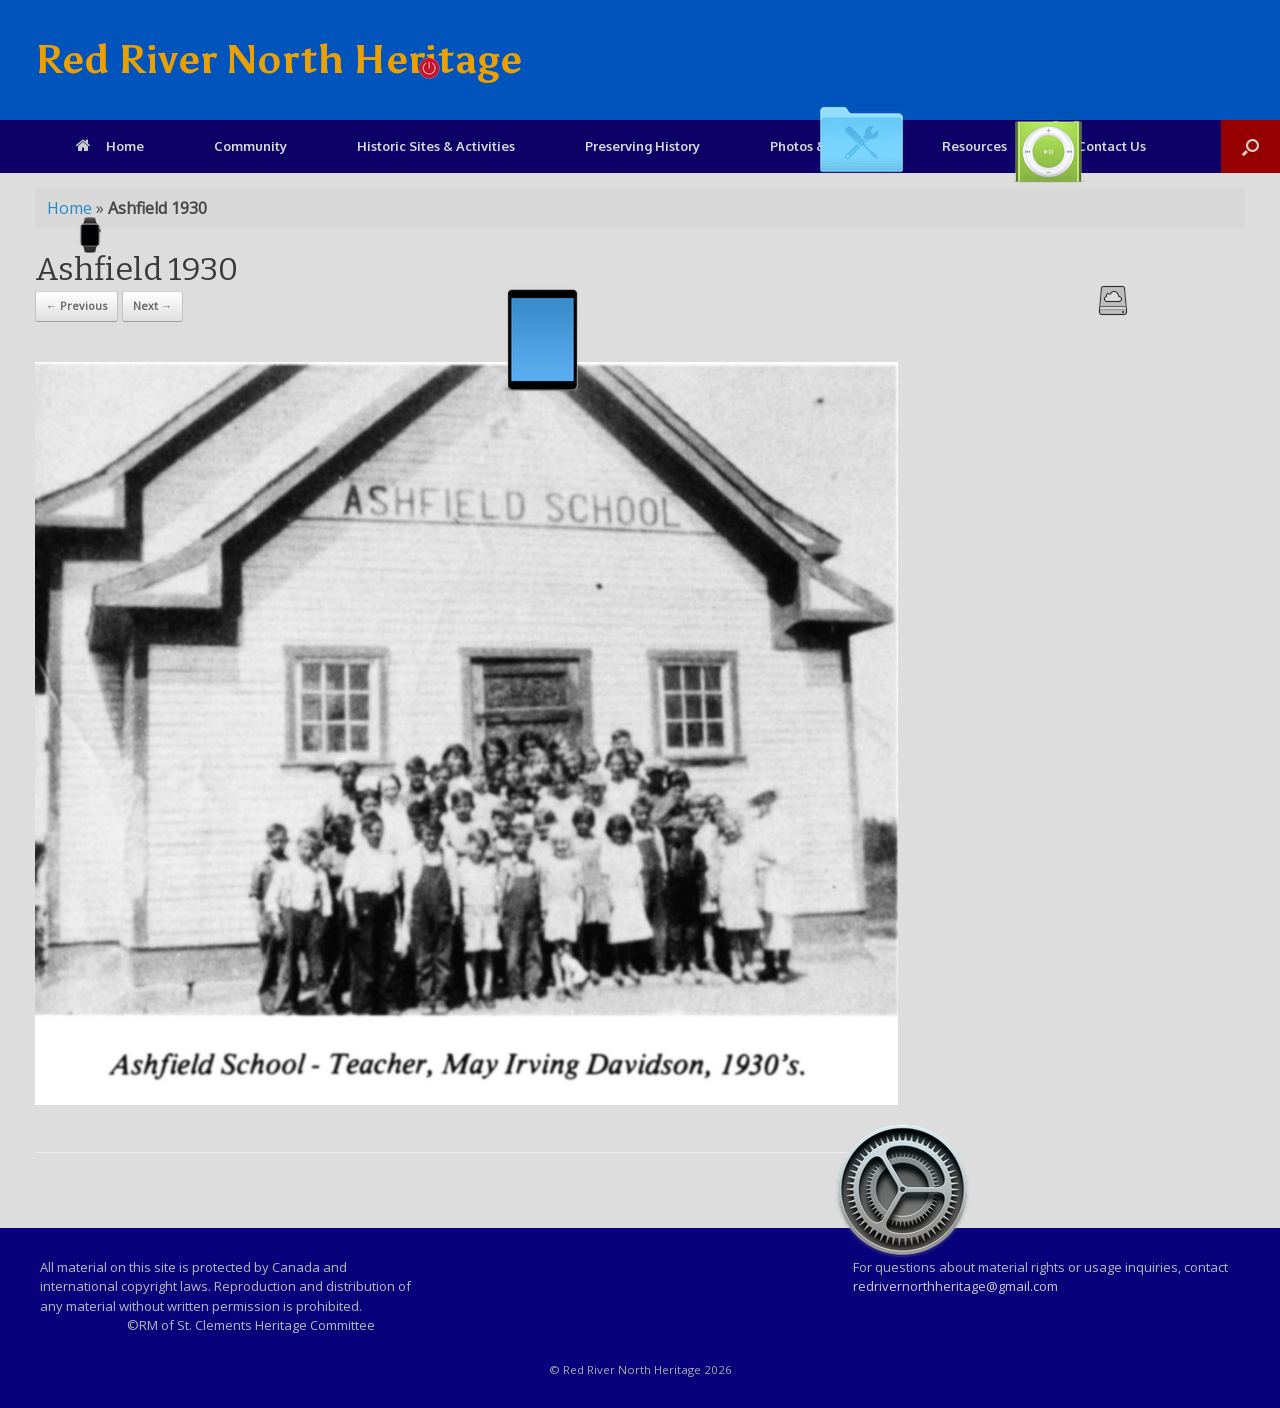 The height and width of the screenshot is (1408, 1280). Describe the element at coordinates (90, 235) in the screenshot. I see `apple watch series 5 device icon` at that location.